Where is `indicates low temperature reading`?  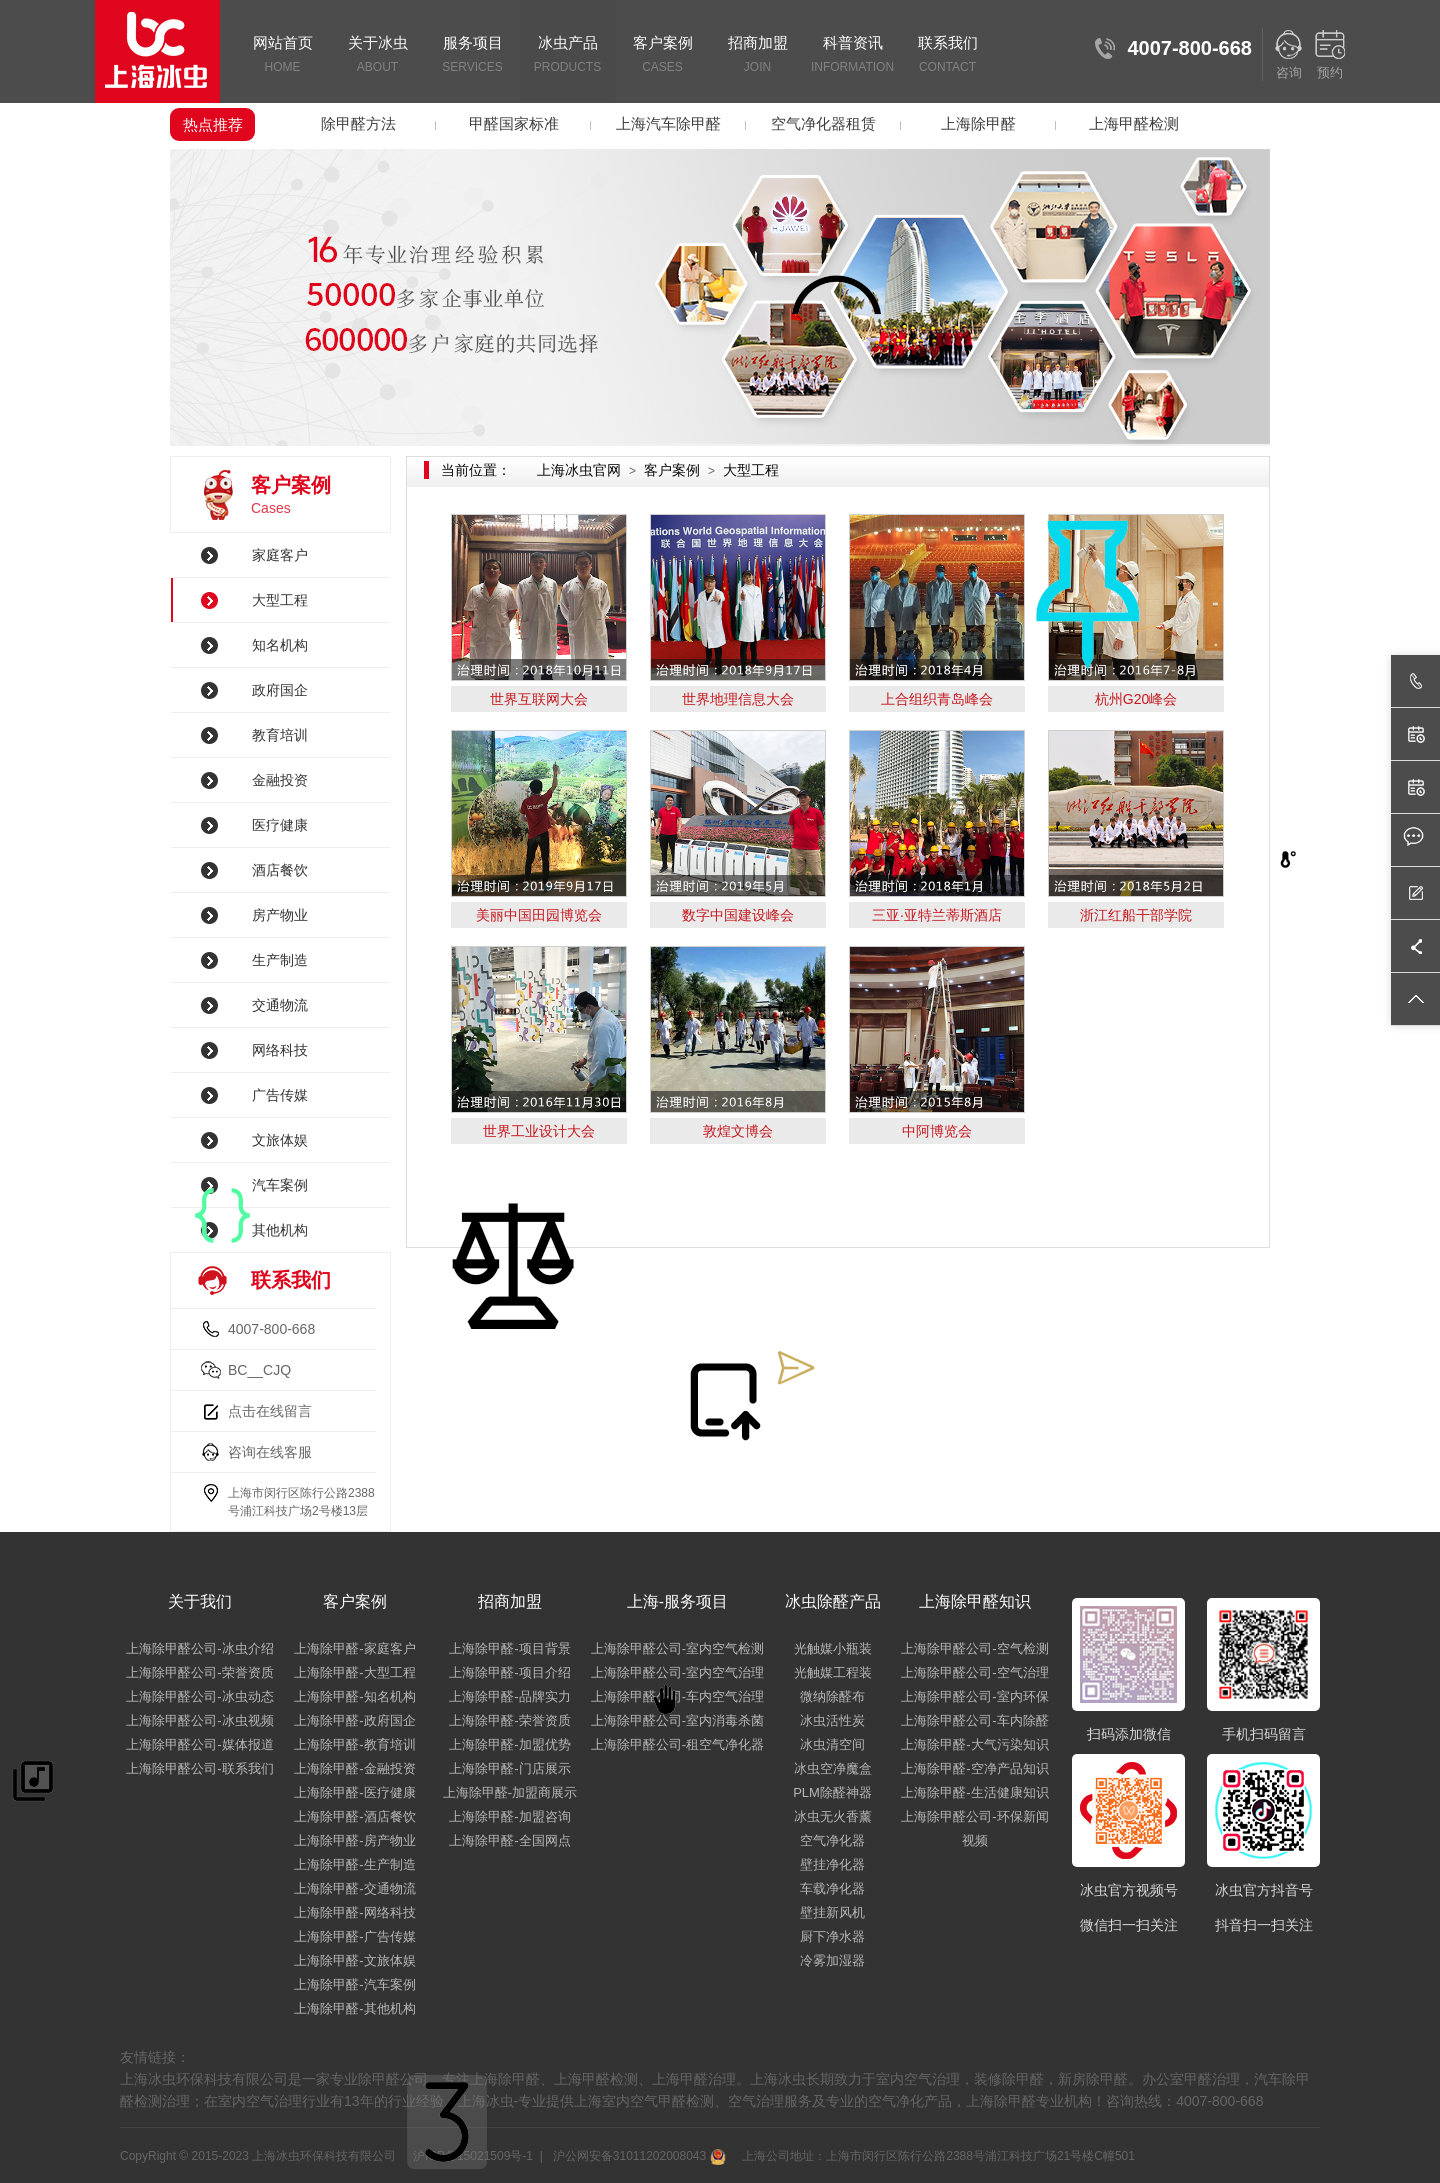 indicates low temperature reading is located at coordinates (1287, 859).